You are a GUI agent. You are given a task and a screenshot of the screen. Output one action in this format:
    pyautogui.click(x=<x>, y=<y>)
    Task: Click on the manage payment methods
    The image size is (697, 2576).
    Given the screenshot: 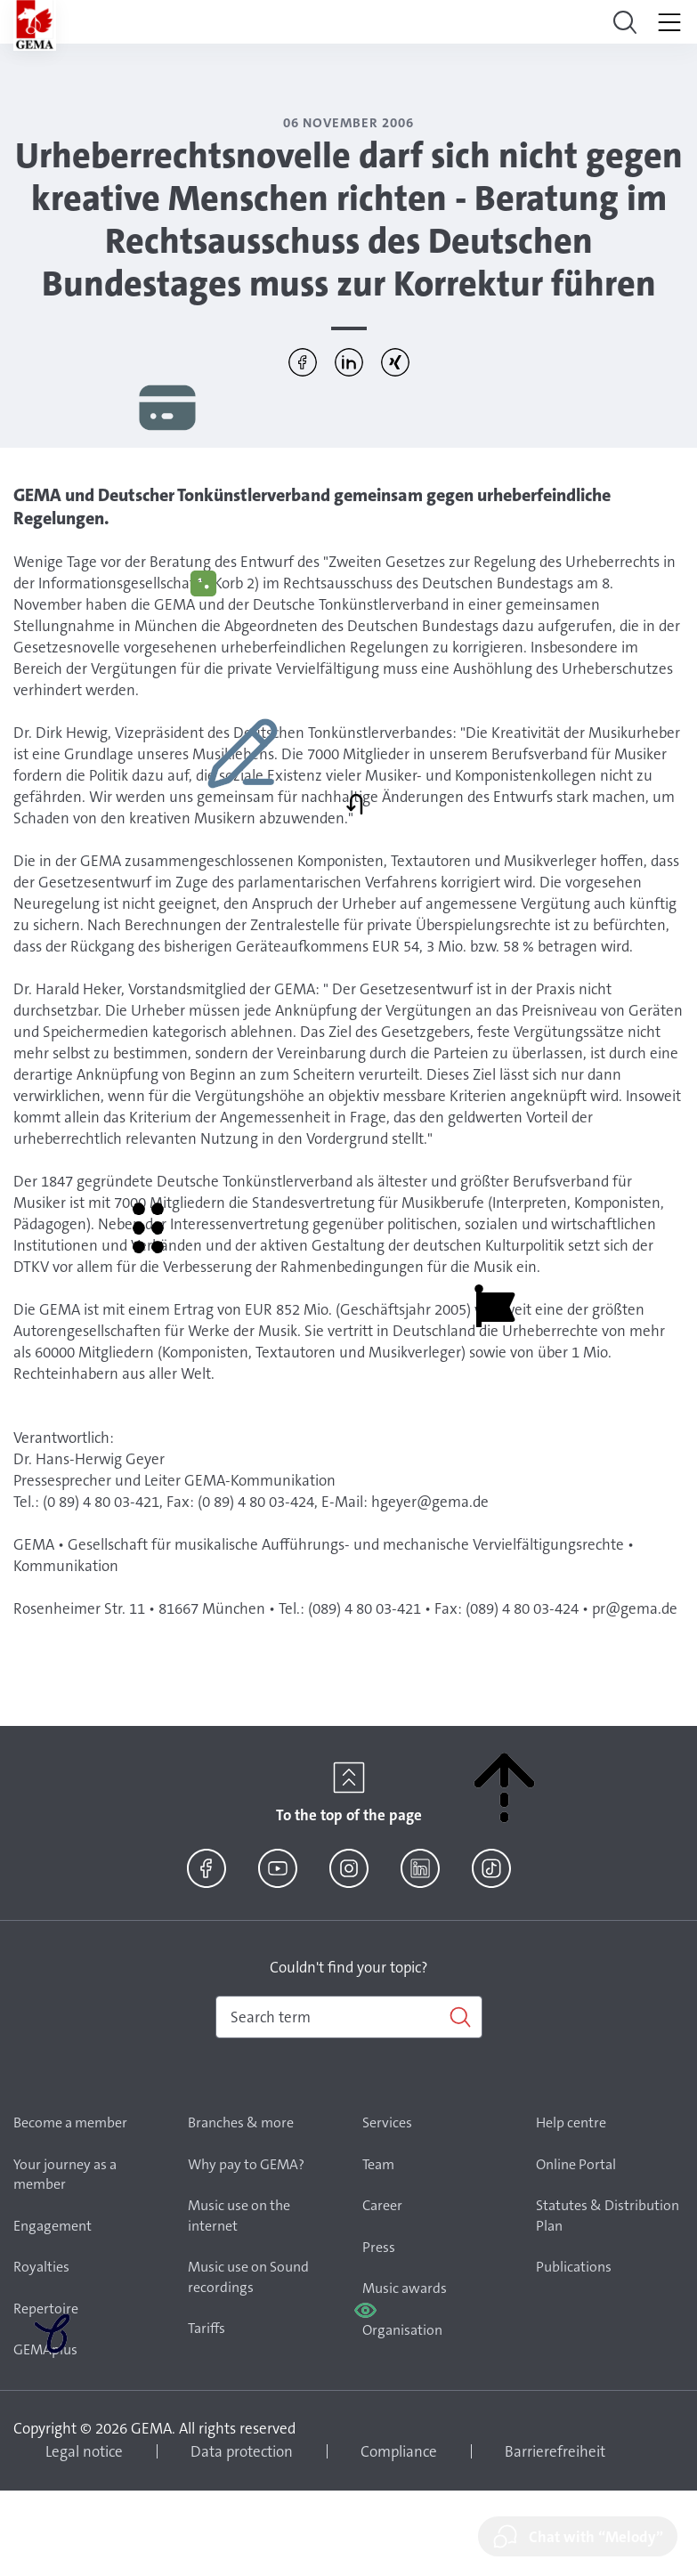 What is the action you would take?
    pyautogui.click(x=167, y=408)
    